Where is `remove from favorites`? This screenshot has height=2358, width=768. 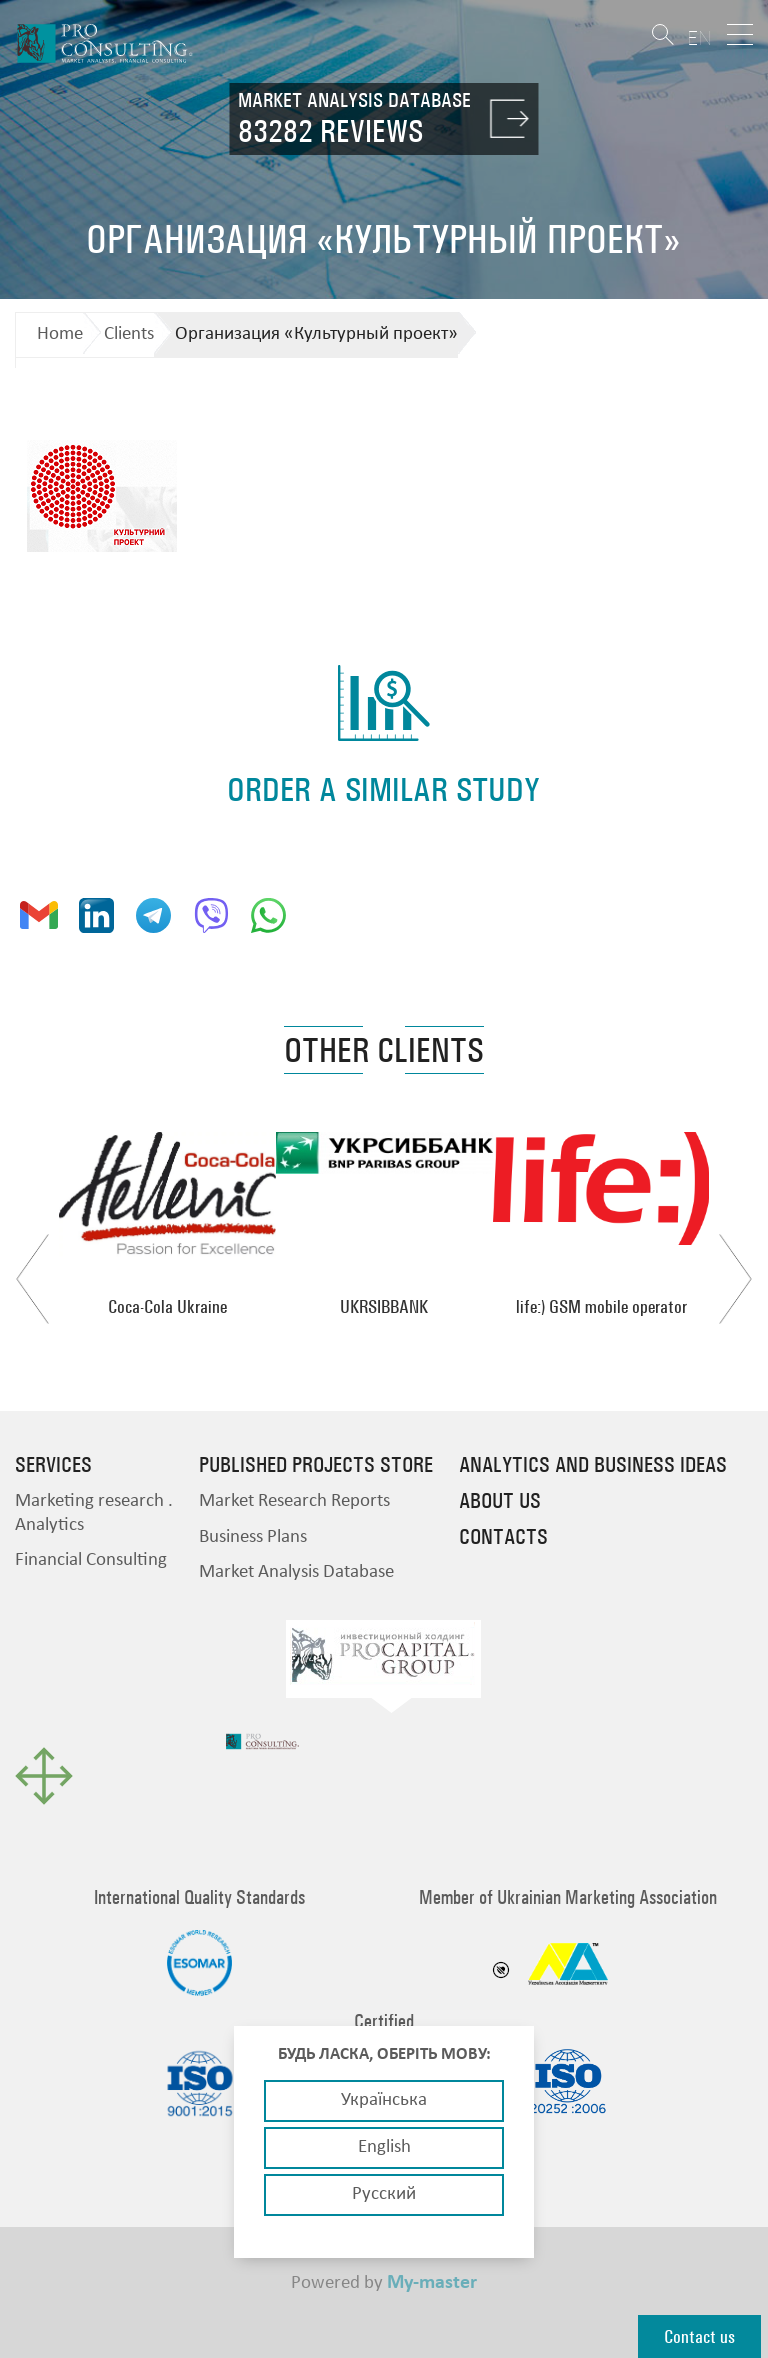 remove from favorites is located at coordinates (501, 1970).